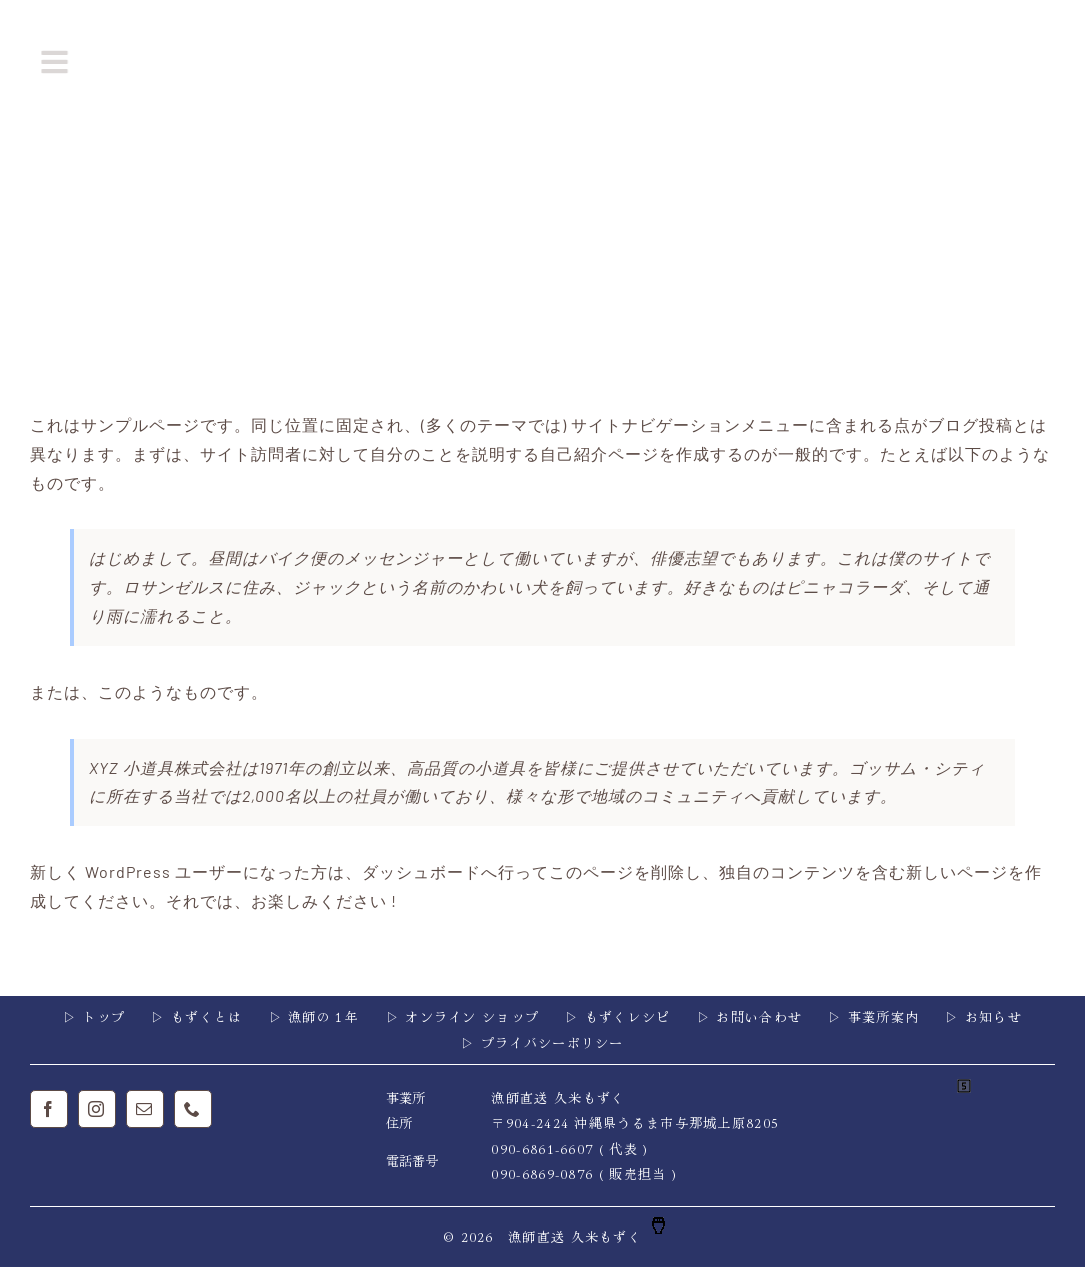 This screenshot has height=1267, width=1085. What do you see at coordinates (964, 1086) in the screenshot?
I see `indicates step 5 in a multi-step process` at bounding box center [964, 1086].